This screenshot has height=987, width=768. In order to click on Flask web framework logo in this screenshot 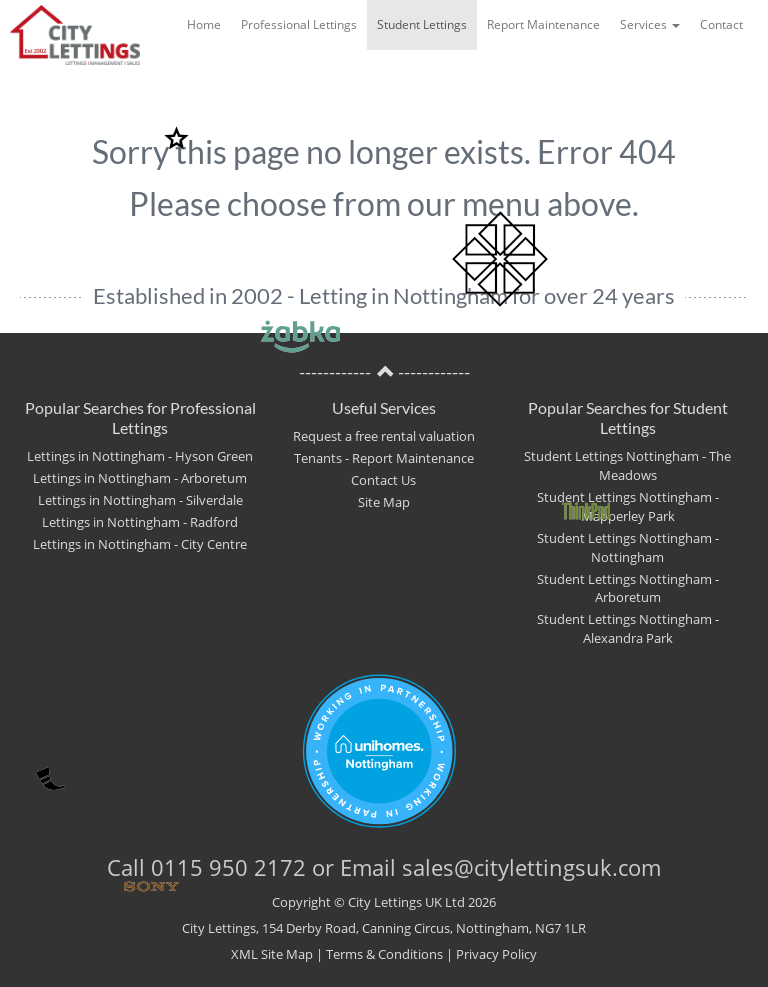, I will do `click(50, 778)`.